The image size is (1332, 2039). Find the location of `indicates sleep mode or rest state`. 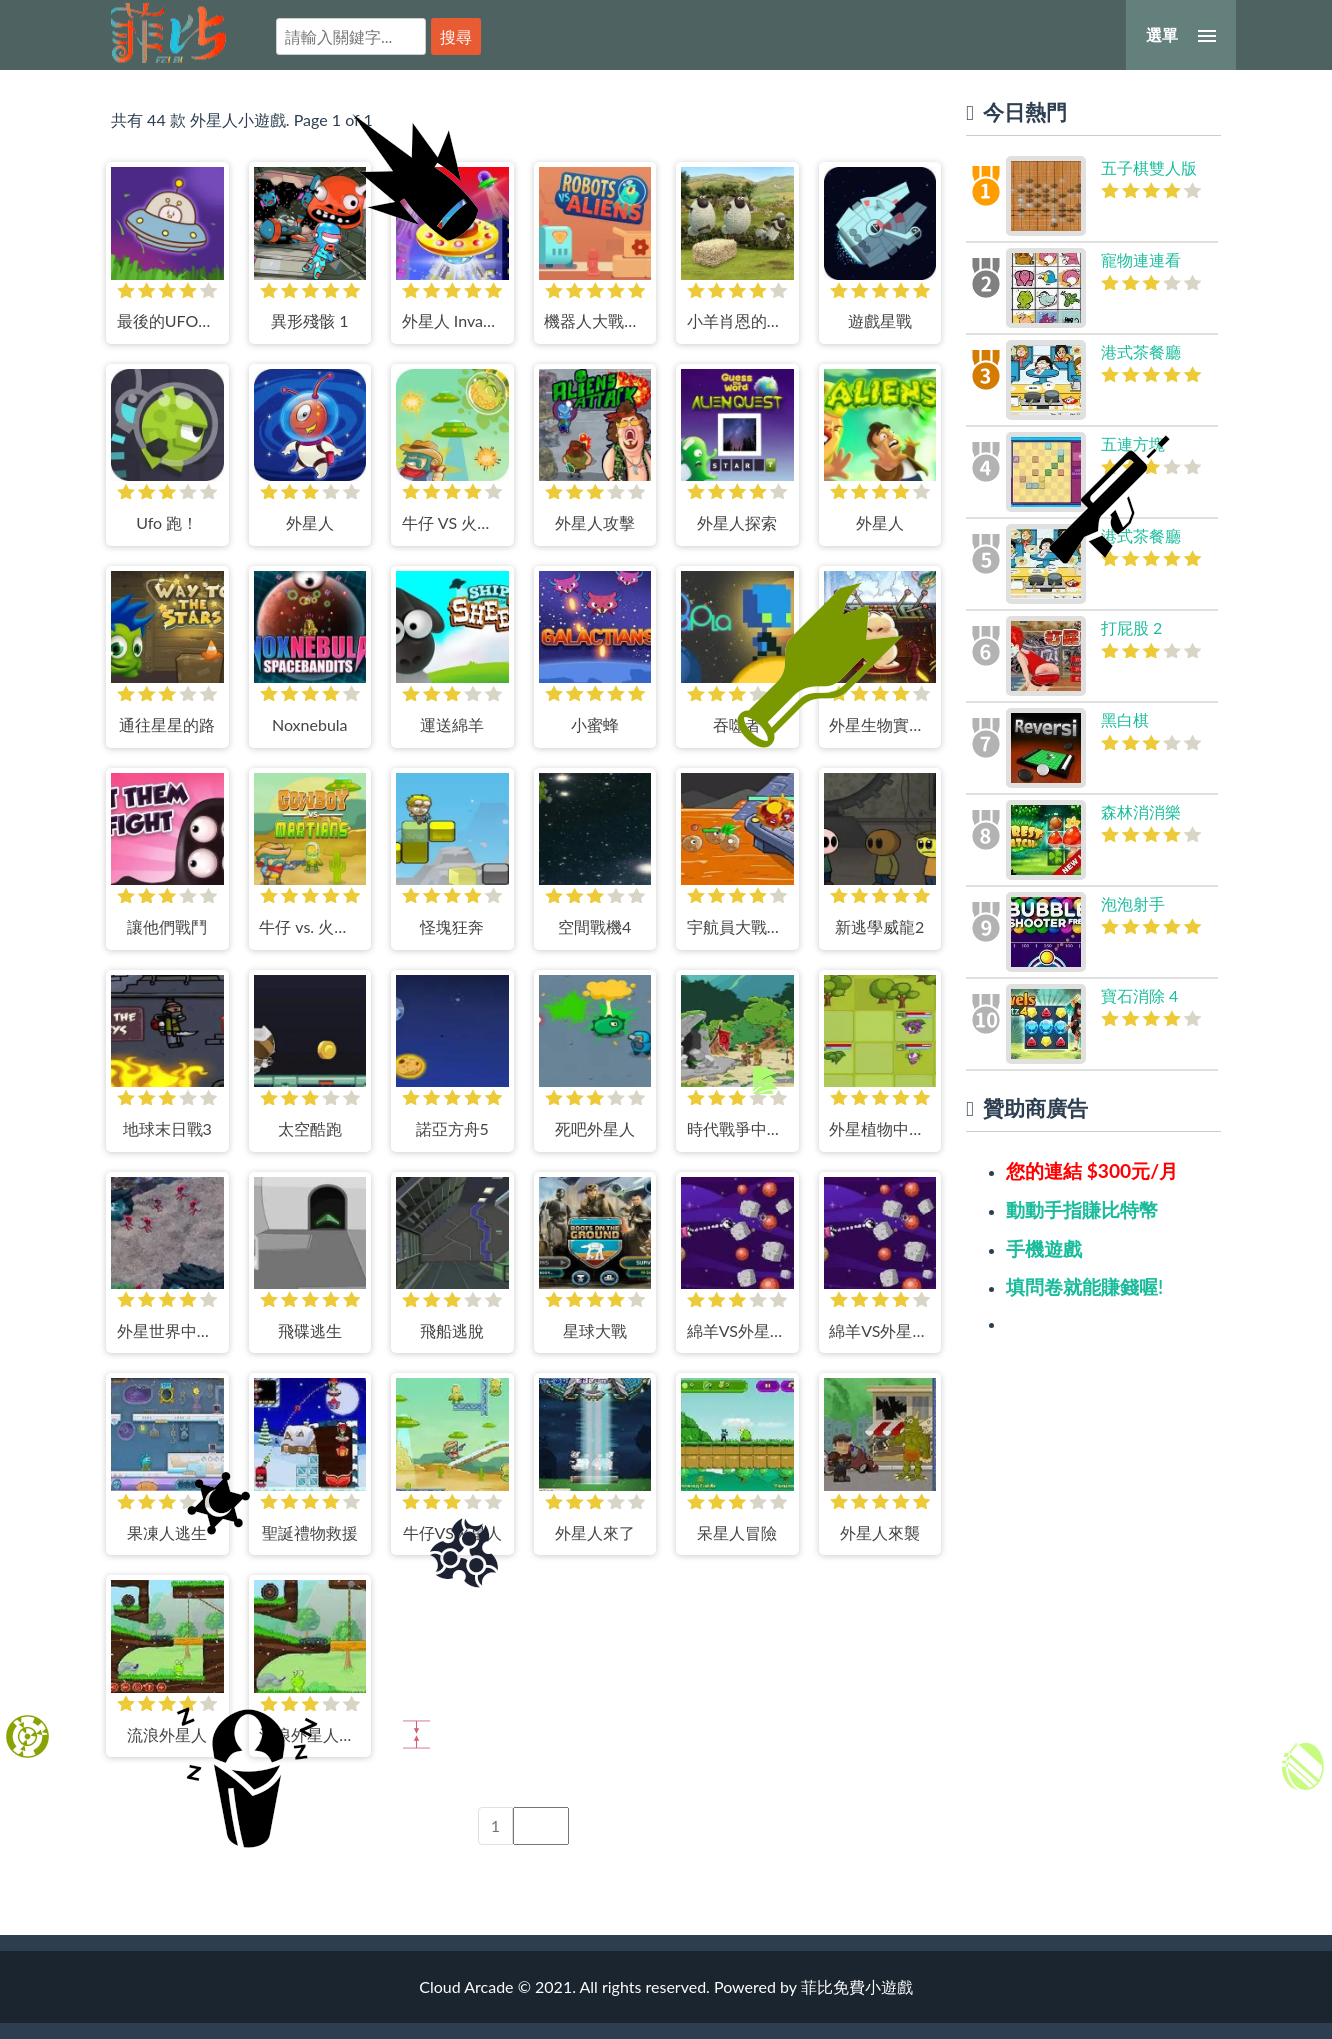

indicates sleep mode or rest state is located at coordinates (248, 1778).